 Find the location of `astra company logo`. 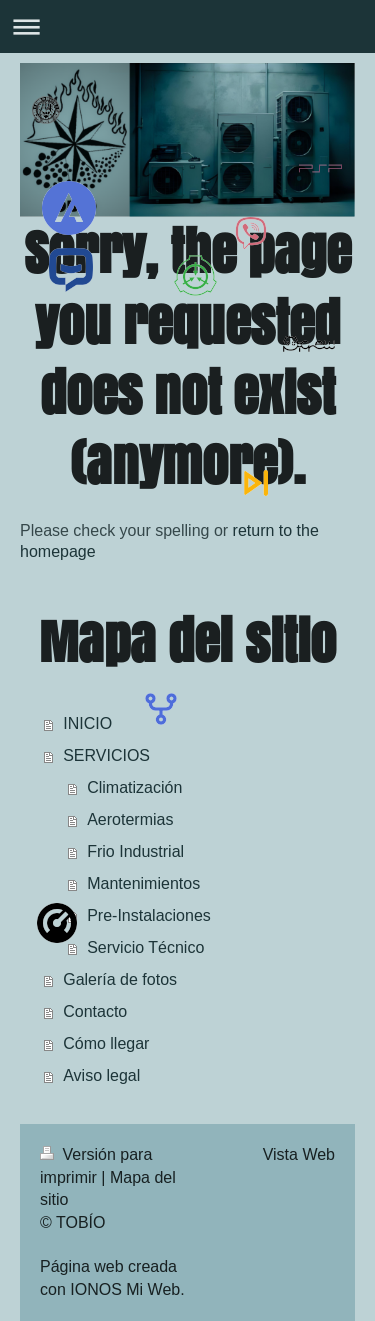

astra company logo is located at coordinates (69, 208).